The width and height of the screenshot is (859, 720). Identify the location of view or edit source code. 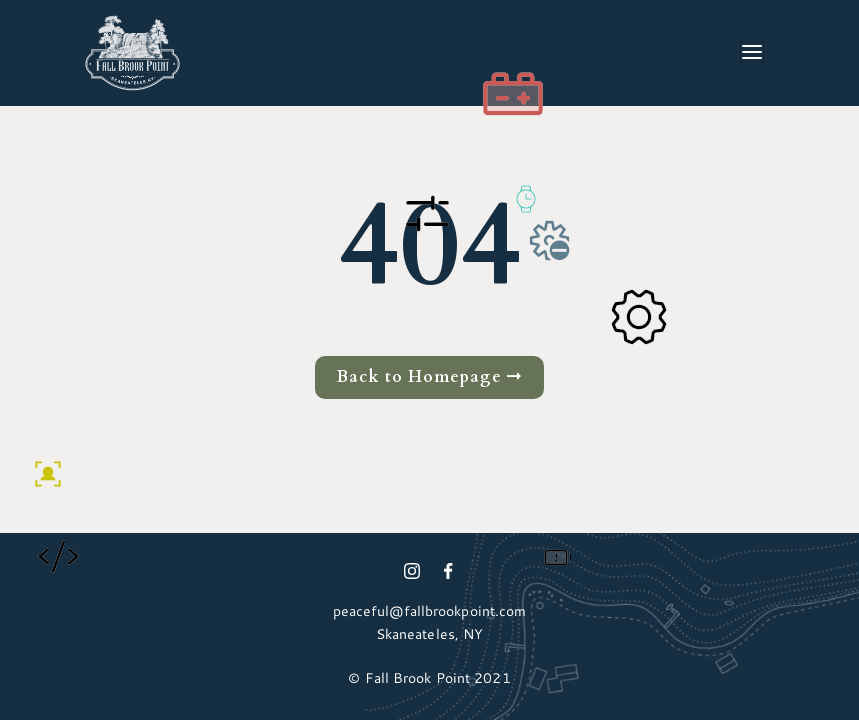
(58, 556).